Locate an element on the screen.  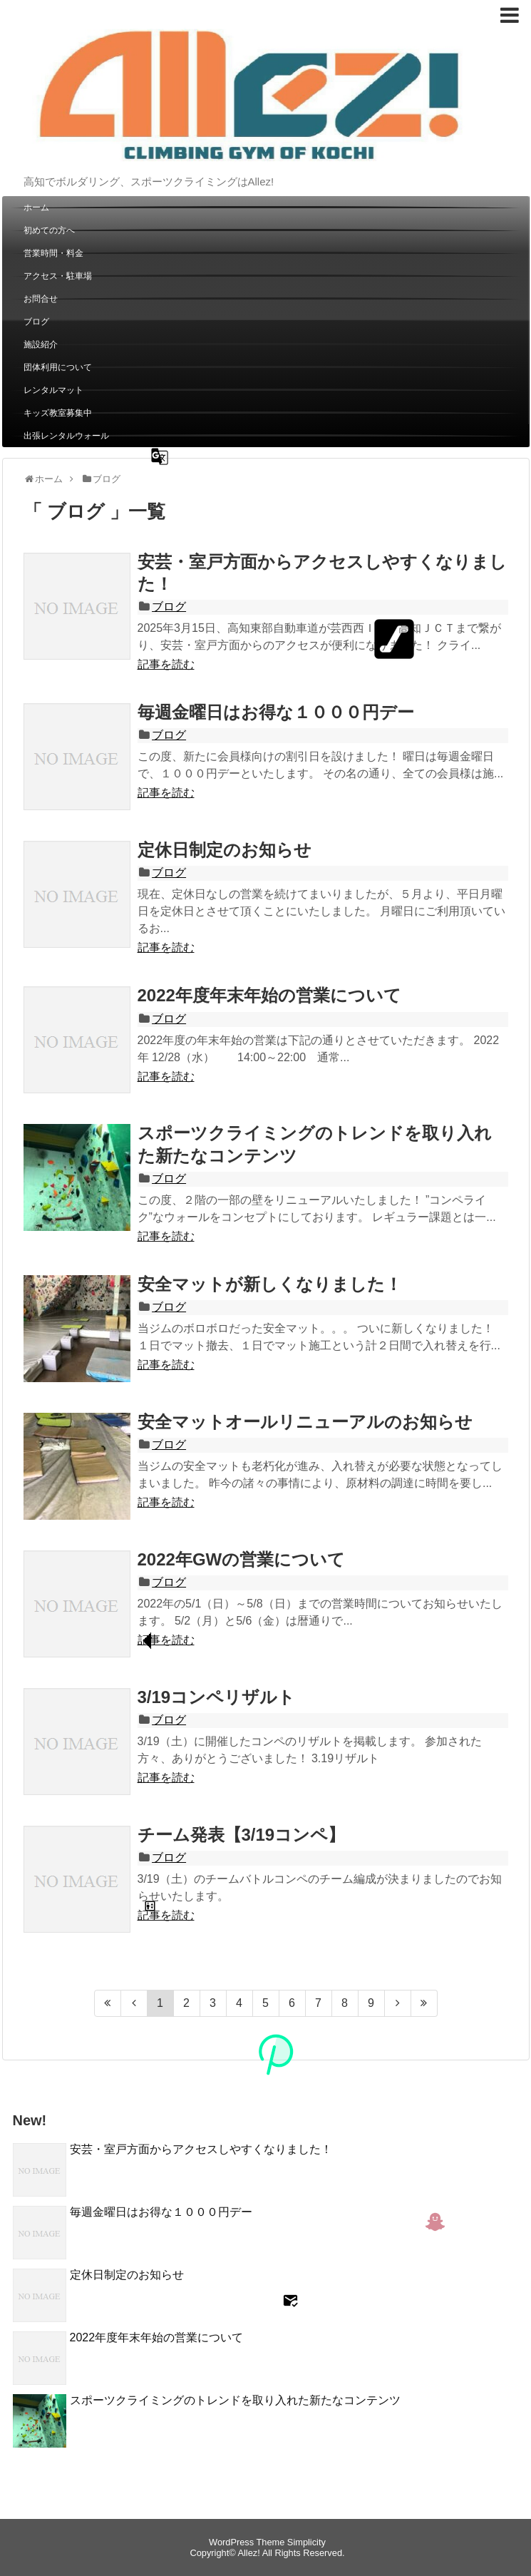
open snapchat app is located at coordinates (435, 2222).